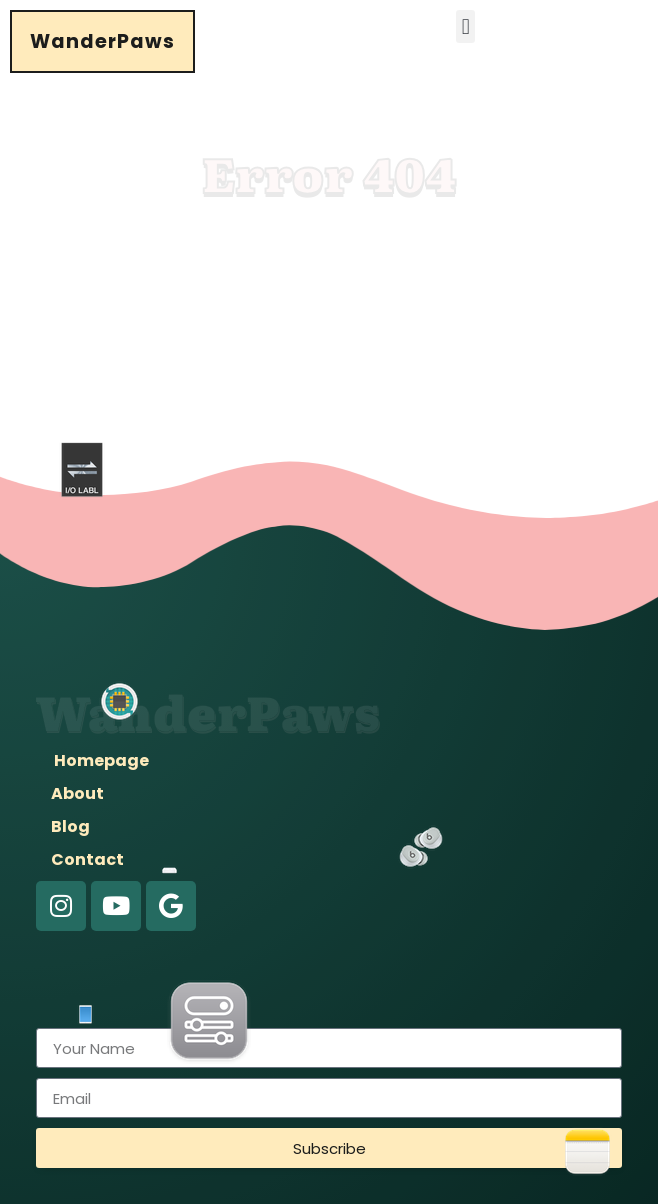 The width and height of the screenshot is (658, 1204). What do you see at coordinates (85, 1014) in the screenshot?
I see `view connected iPad Air device` at bounding box center [85, 1014].